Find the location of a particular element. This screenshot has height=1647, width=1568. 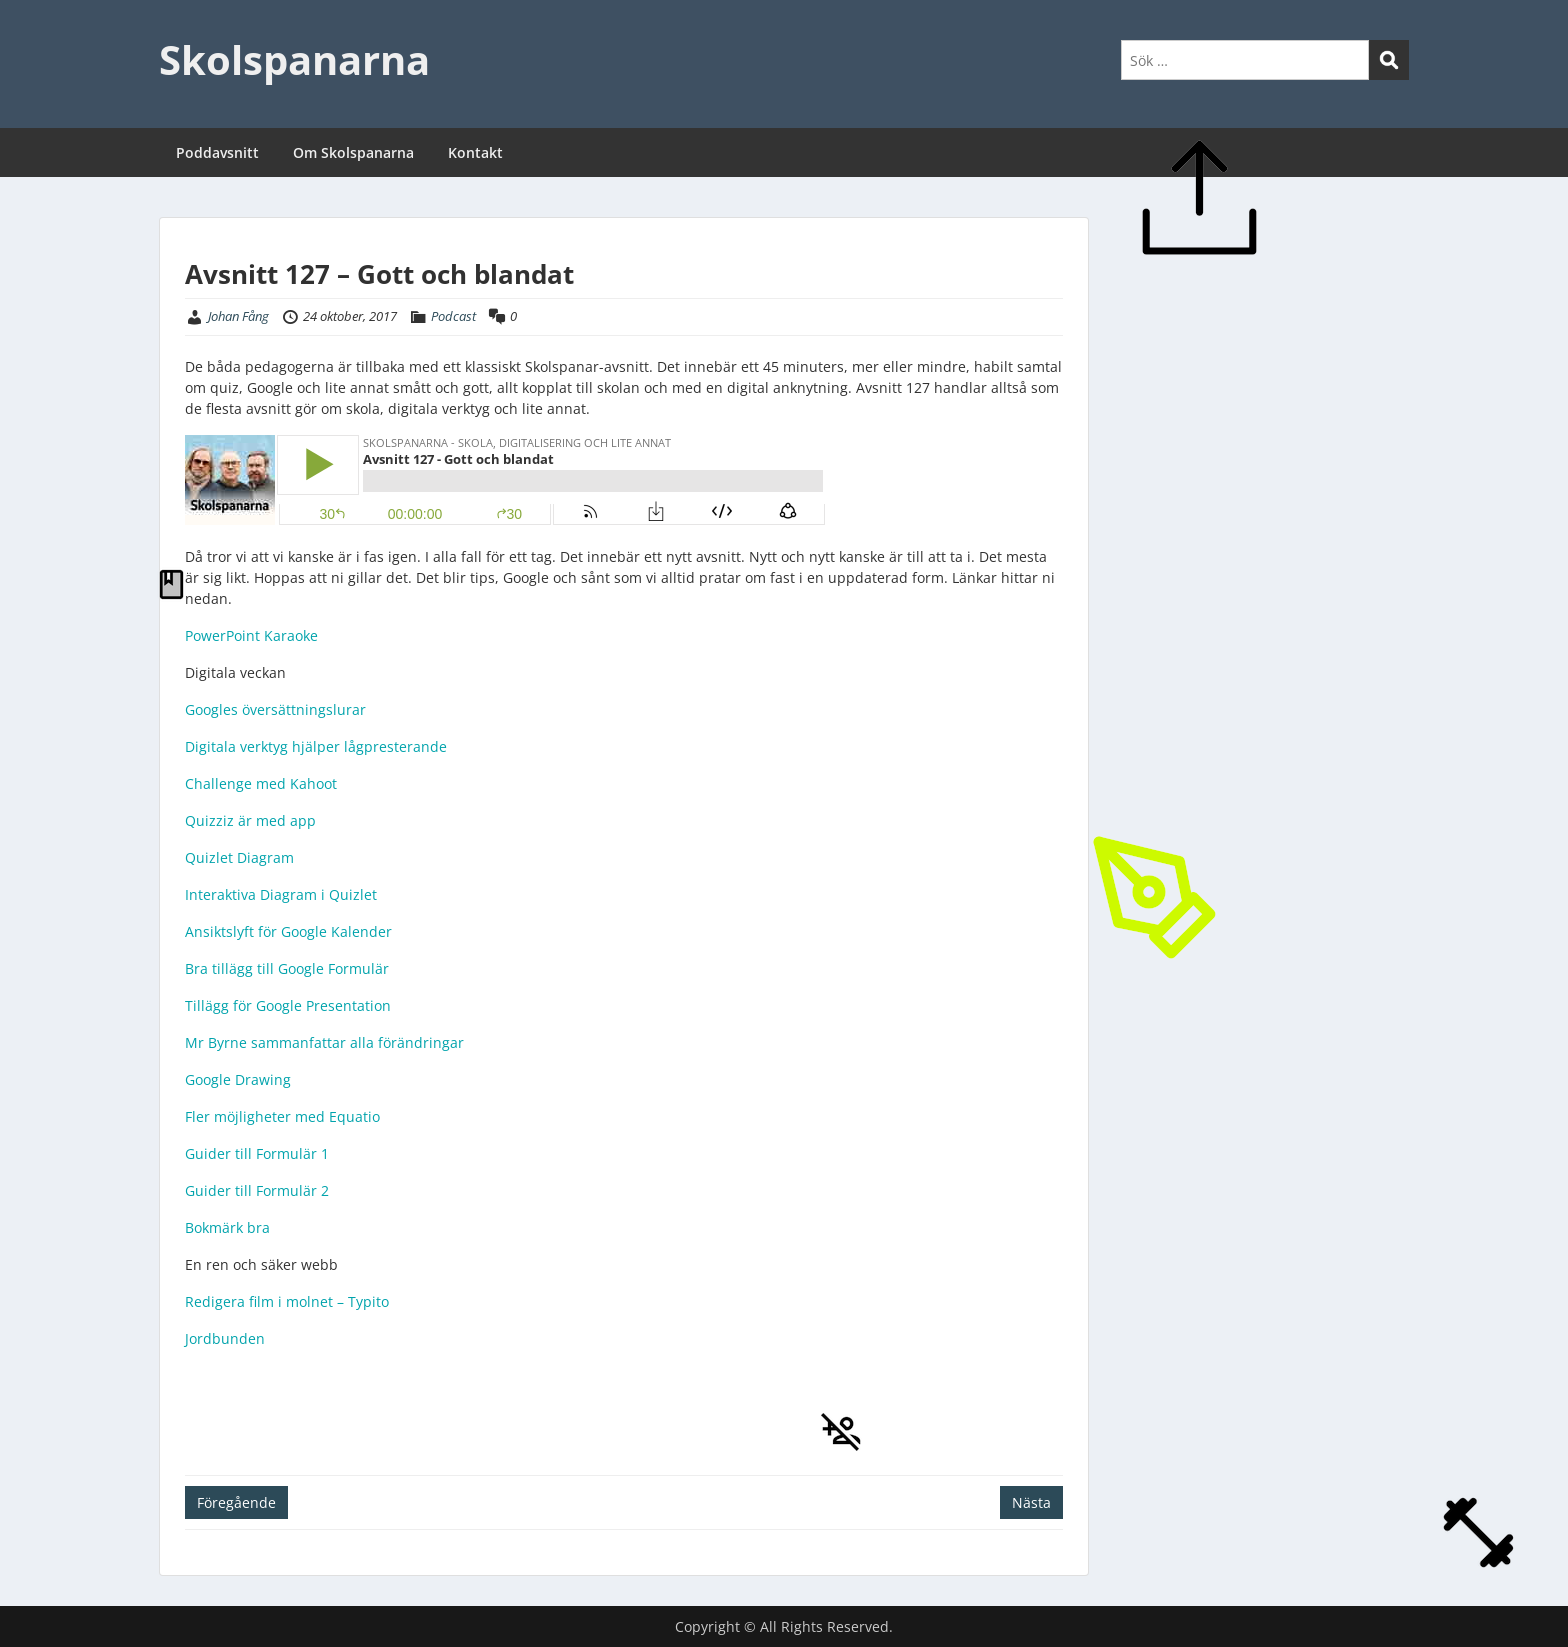

indicates user cannot be added as a contact is located at coordinates (841, 1430).